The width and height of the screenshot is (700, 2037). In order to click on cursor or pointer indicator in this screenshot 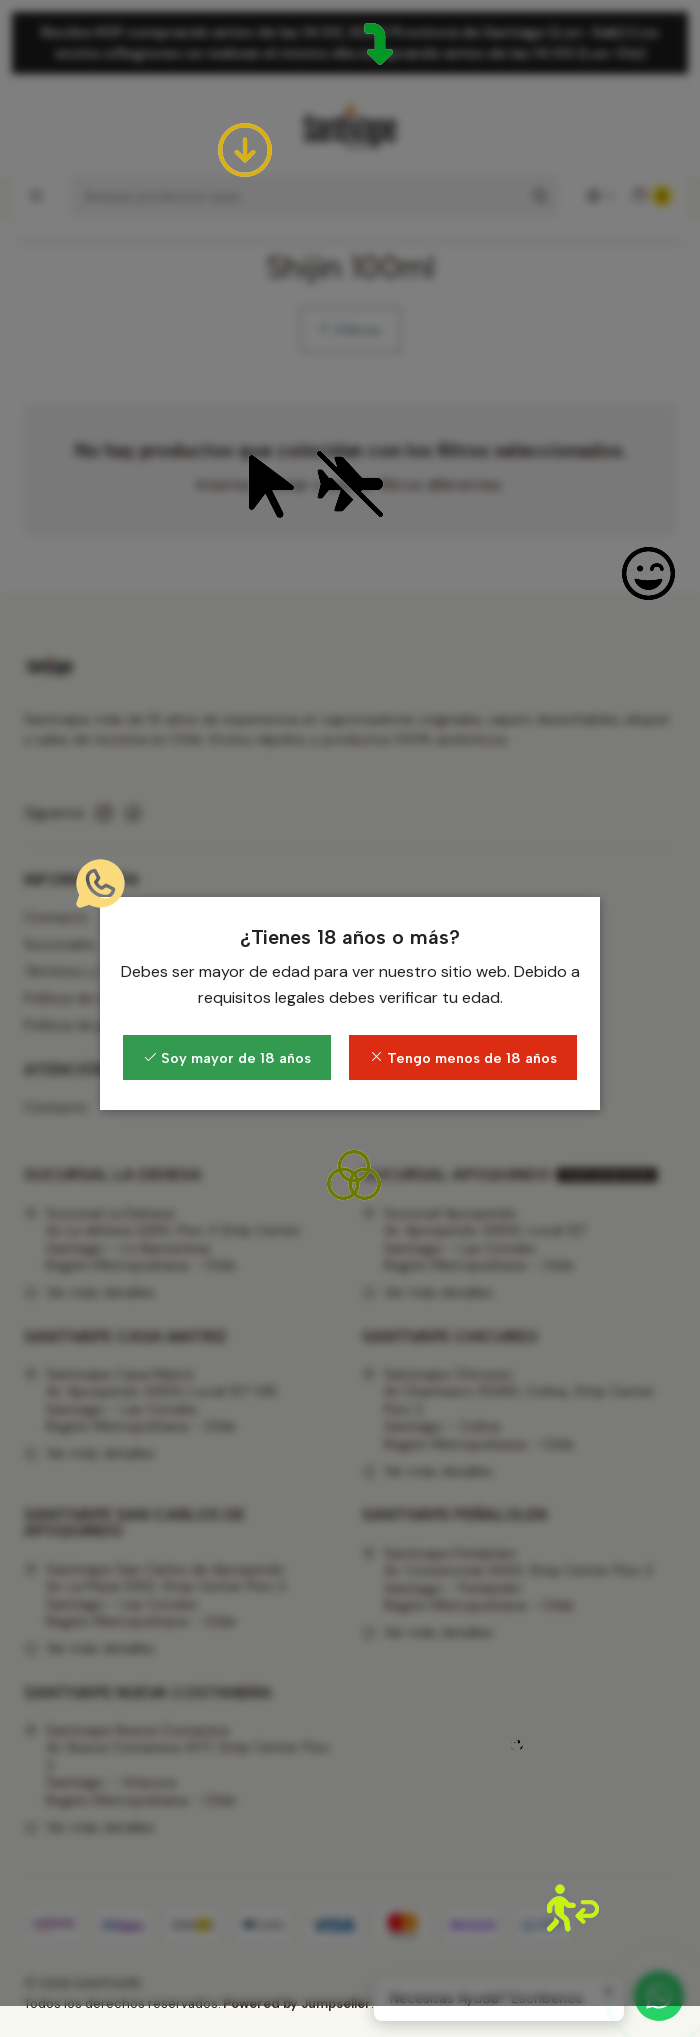, I will do `click(268, 486)`.